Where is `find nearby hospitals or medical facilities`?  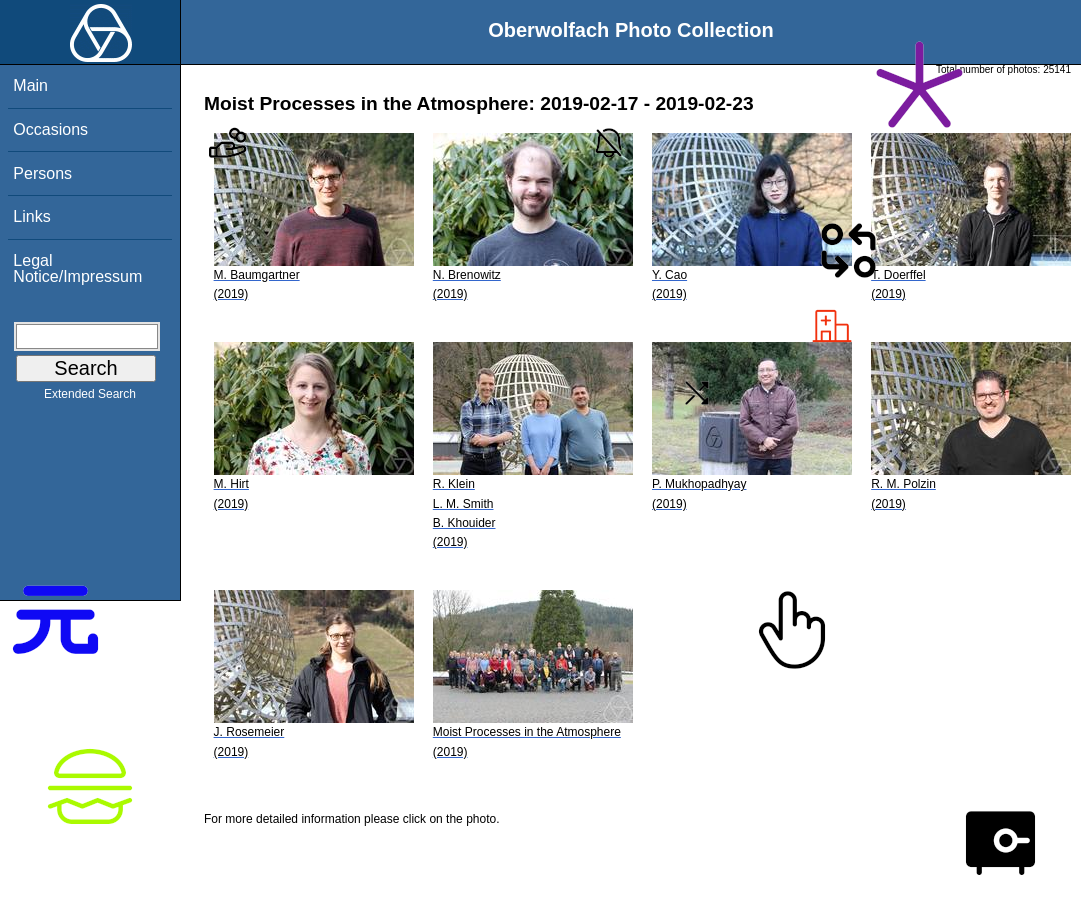 find nearby hospitals or medical facilities is located at coordinates (830, 326).